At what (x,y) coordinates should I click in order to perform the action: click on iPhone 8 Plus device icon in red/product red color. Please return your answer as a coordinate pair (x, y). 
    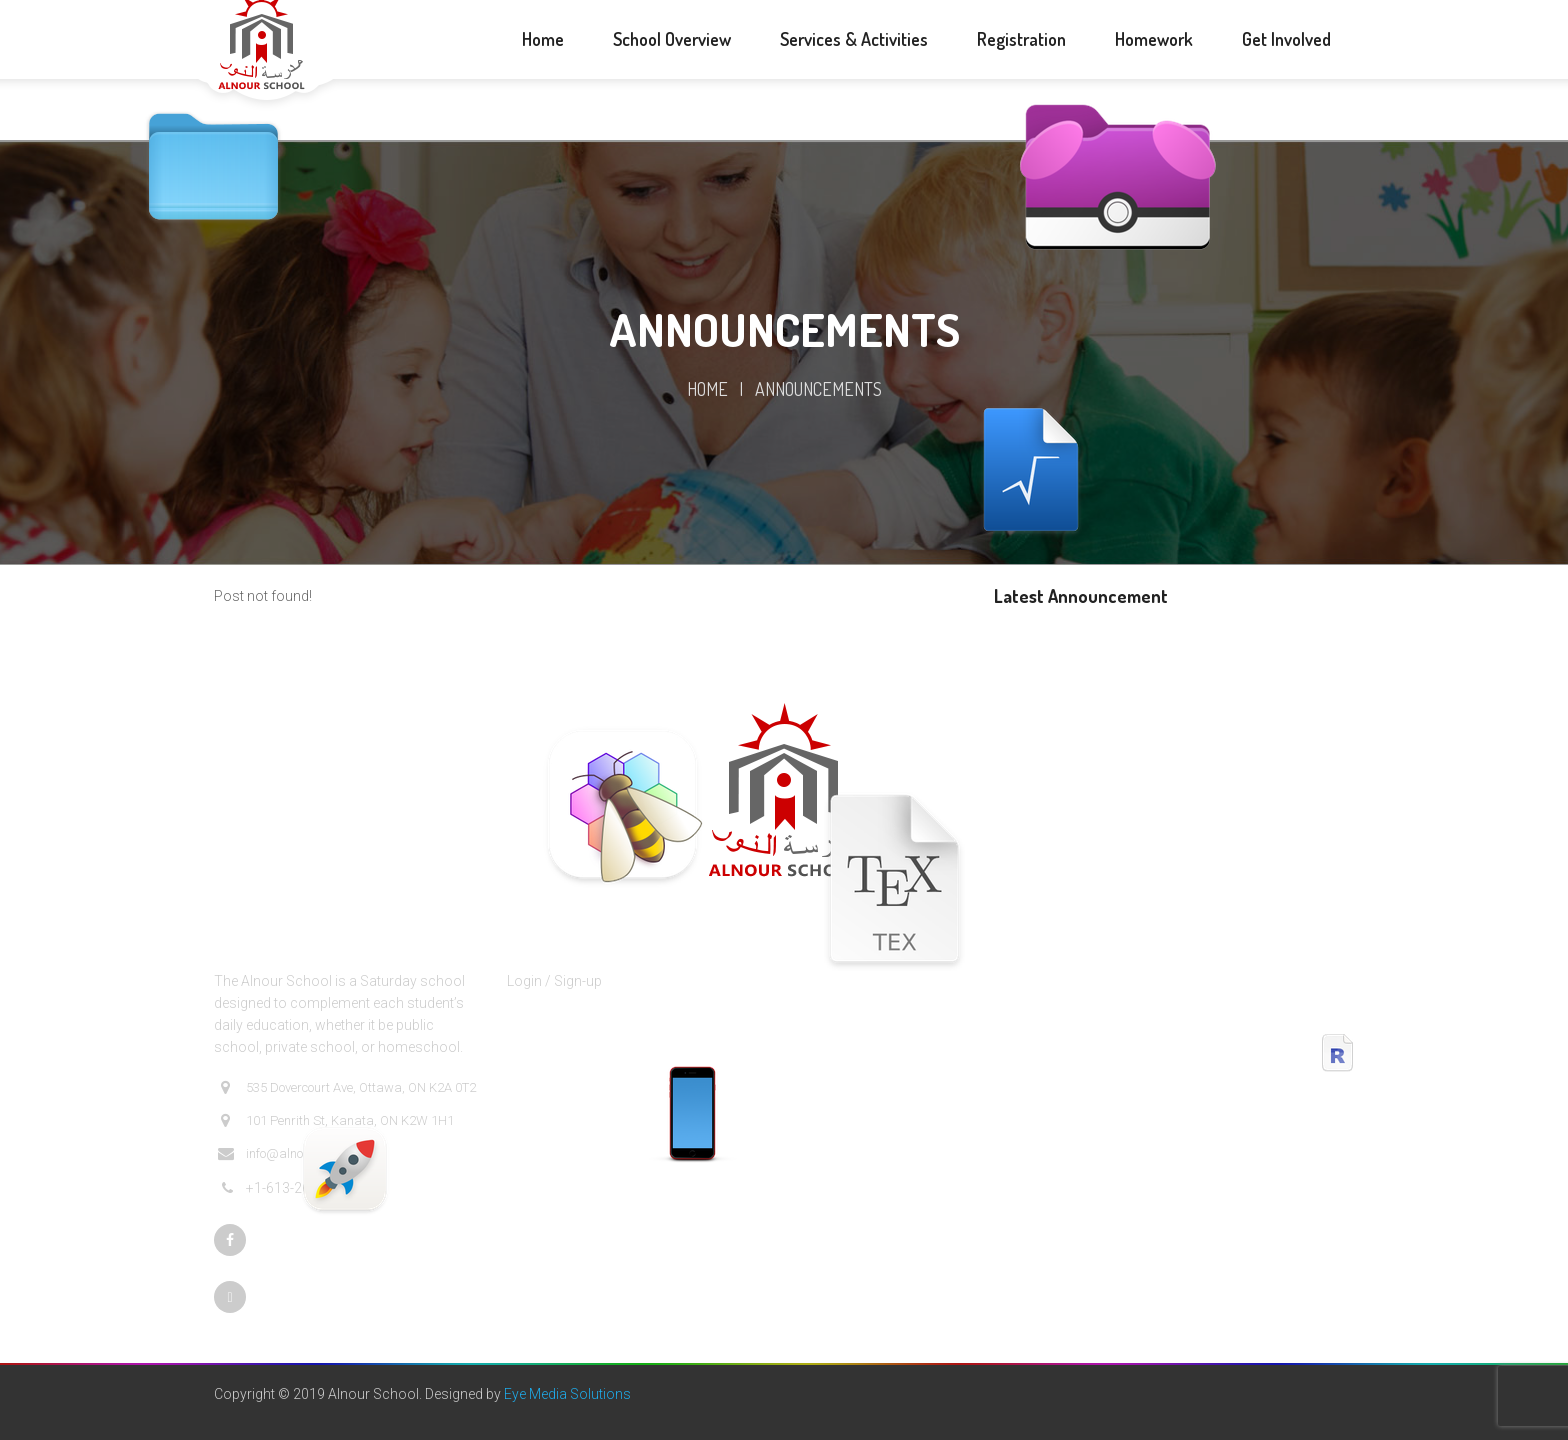
    Looking at the image, I should click on (692, 1114).